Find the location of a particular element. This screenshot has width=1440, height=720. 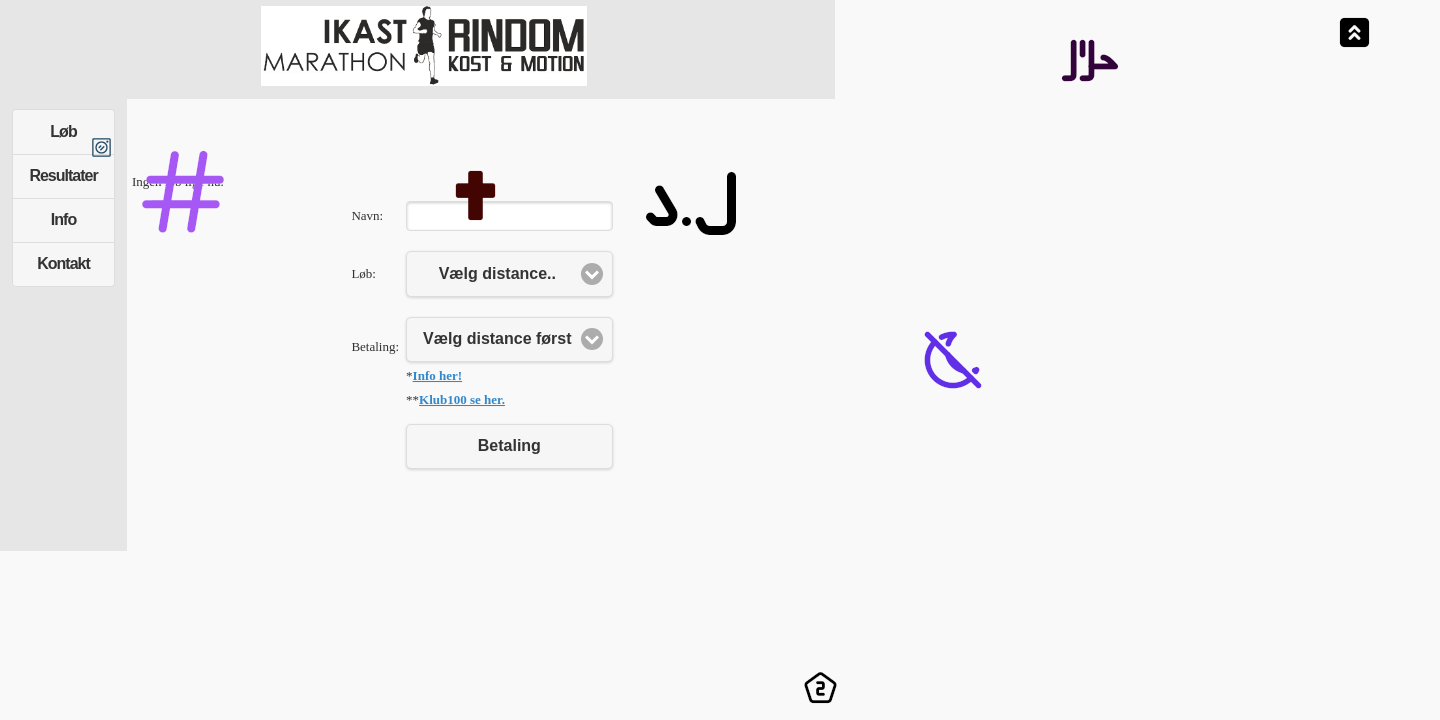

access a text channel in discord is located at coordinates (183, 192).